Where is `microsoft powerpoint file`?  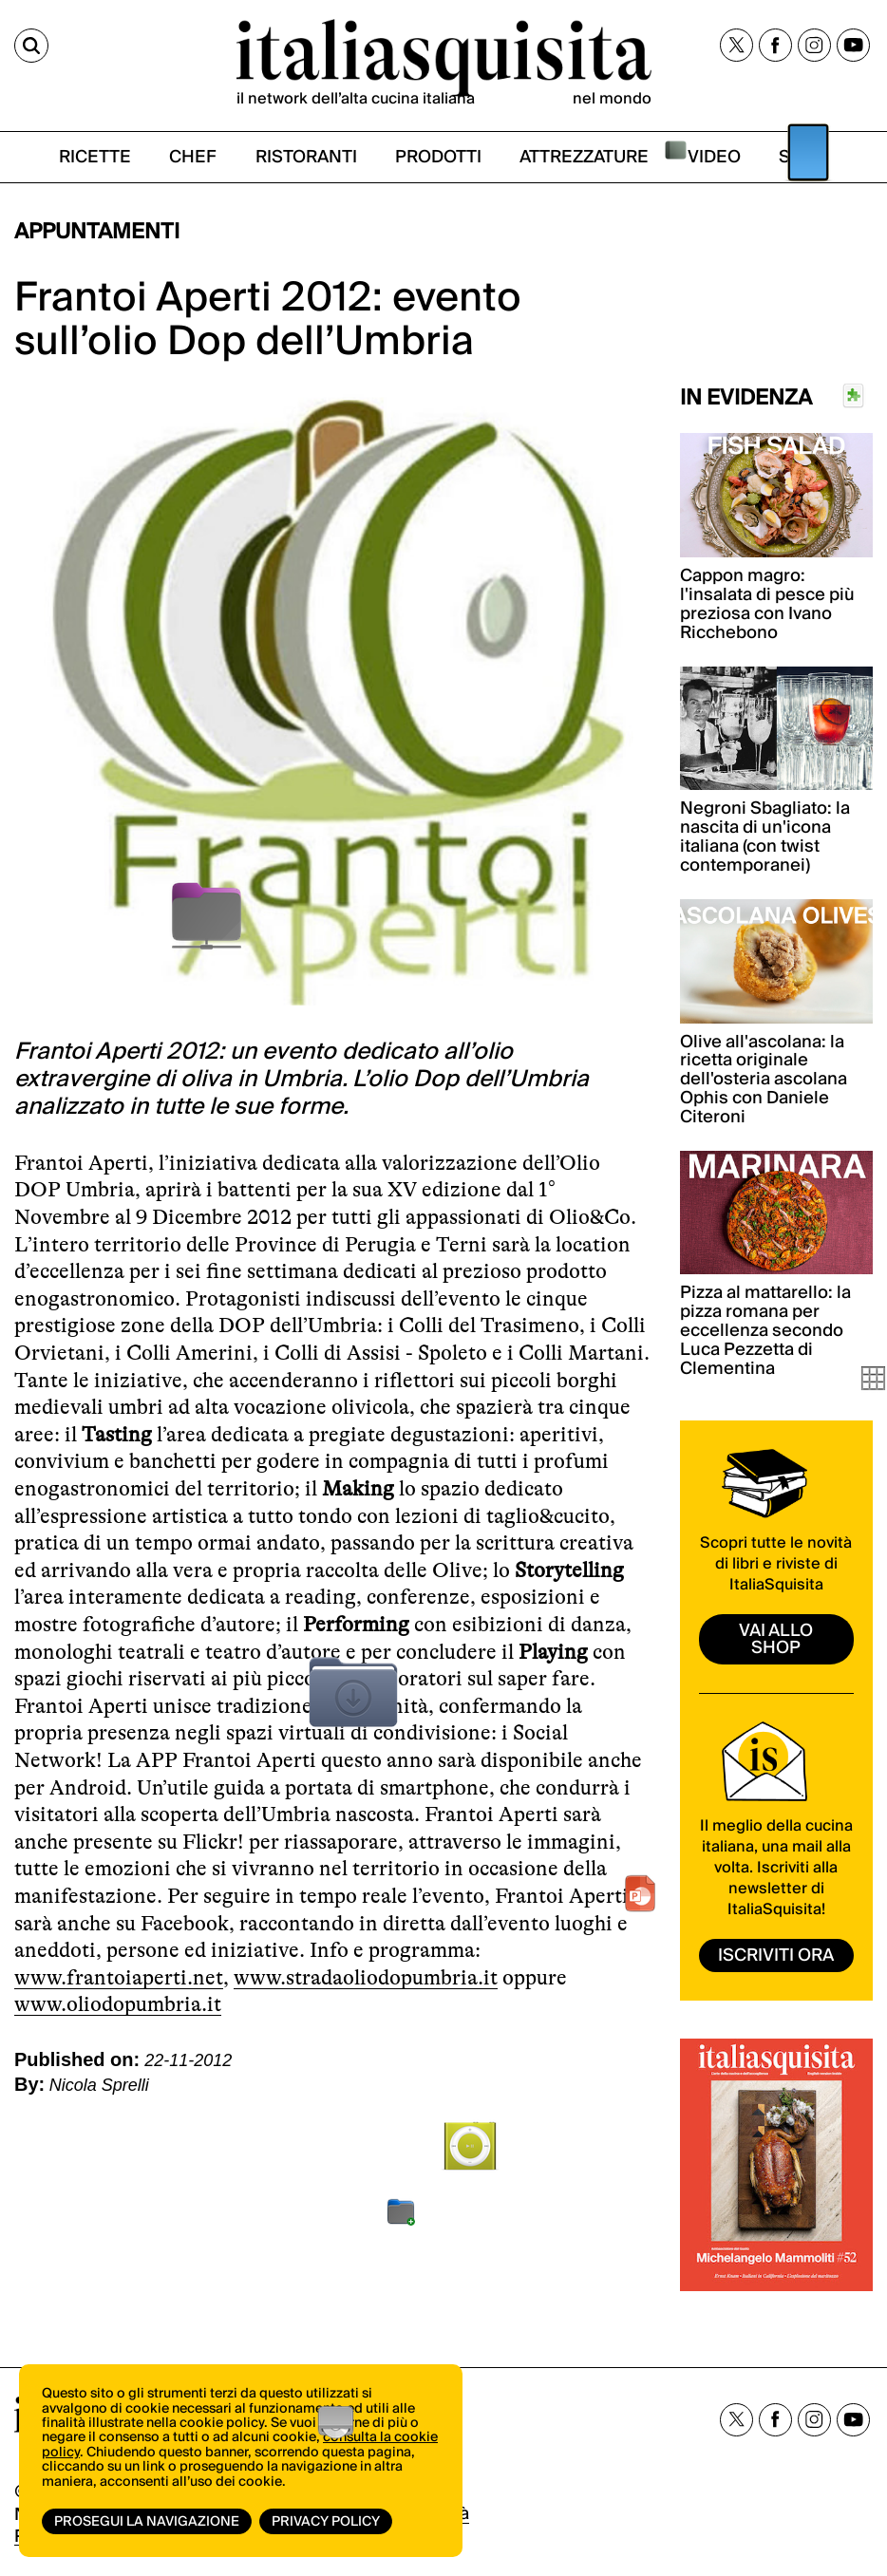
microsoft powerpoint file is located at coordinates (640, 1893).